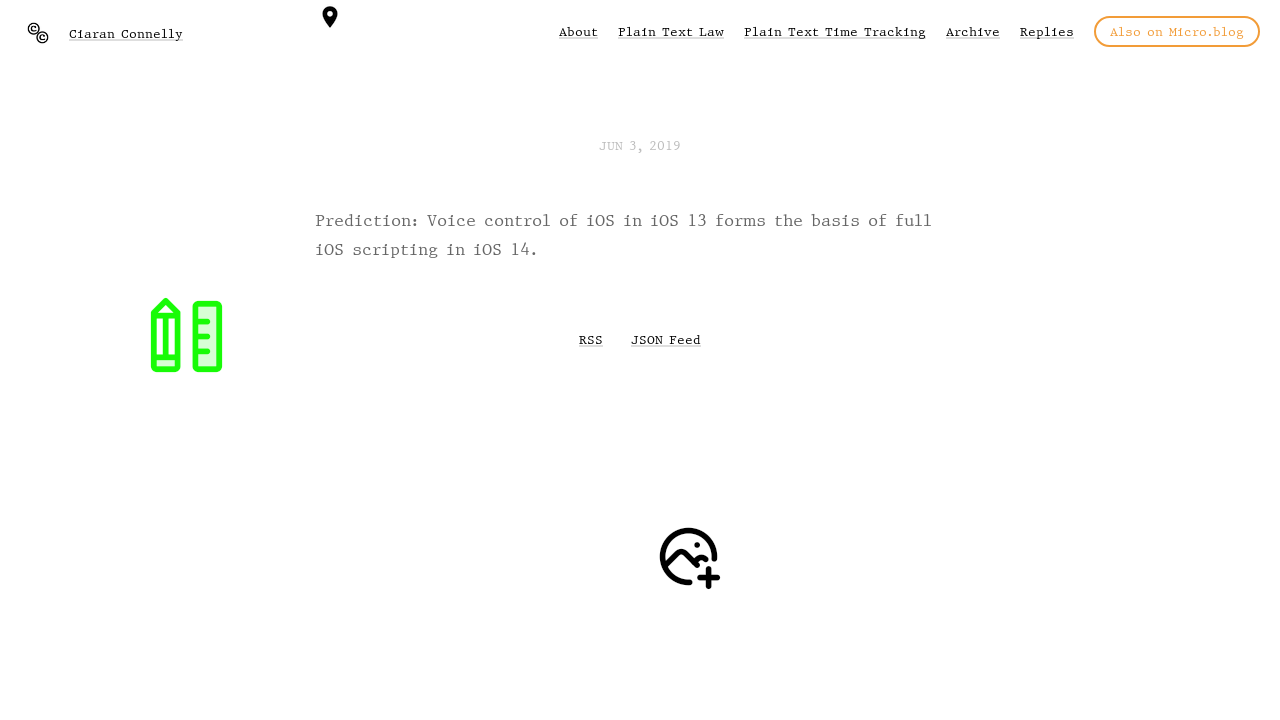  What do you see at coordinates (688, 556) in the screenshot?
I see `add a new photo to your collection` at bounding box center [688, 556].